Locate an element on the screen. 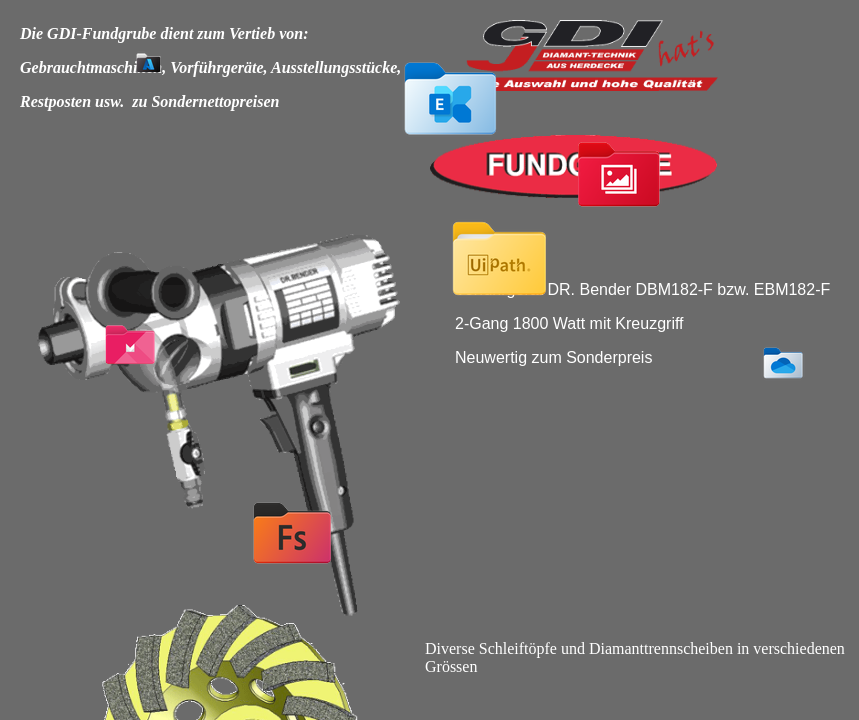  open your OneDrive synced folder is located at coordinates (783, 364).